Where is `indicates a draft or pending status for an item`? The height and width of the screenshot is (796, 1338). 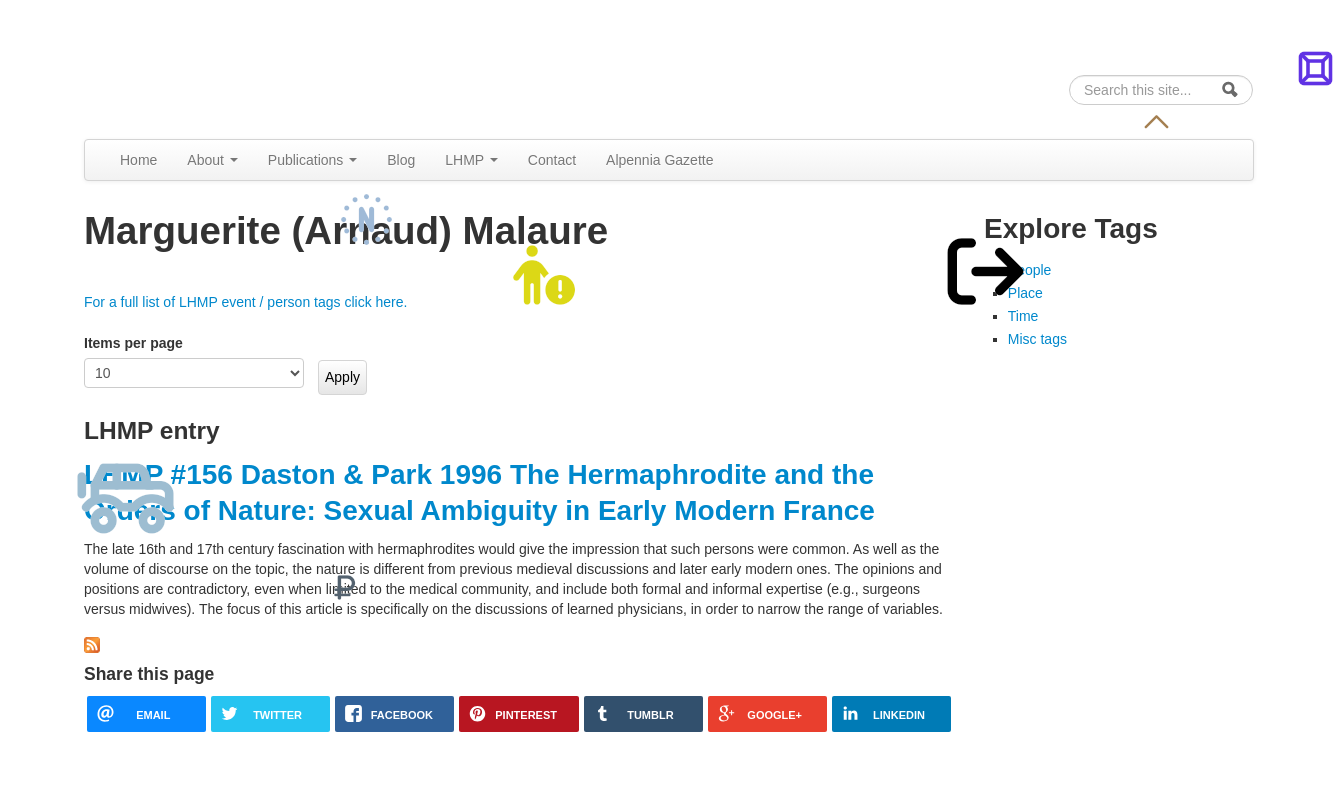
indicates a draft or pending status for an item is located at coordinates (366, 219).